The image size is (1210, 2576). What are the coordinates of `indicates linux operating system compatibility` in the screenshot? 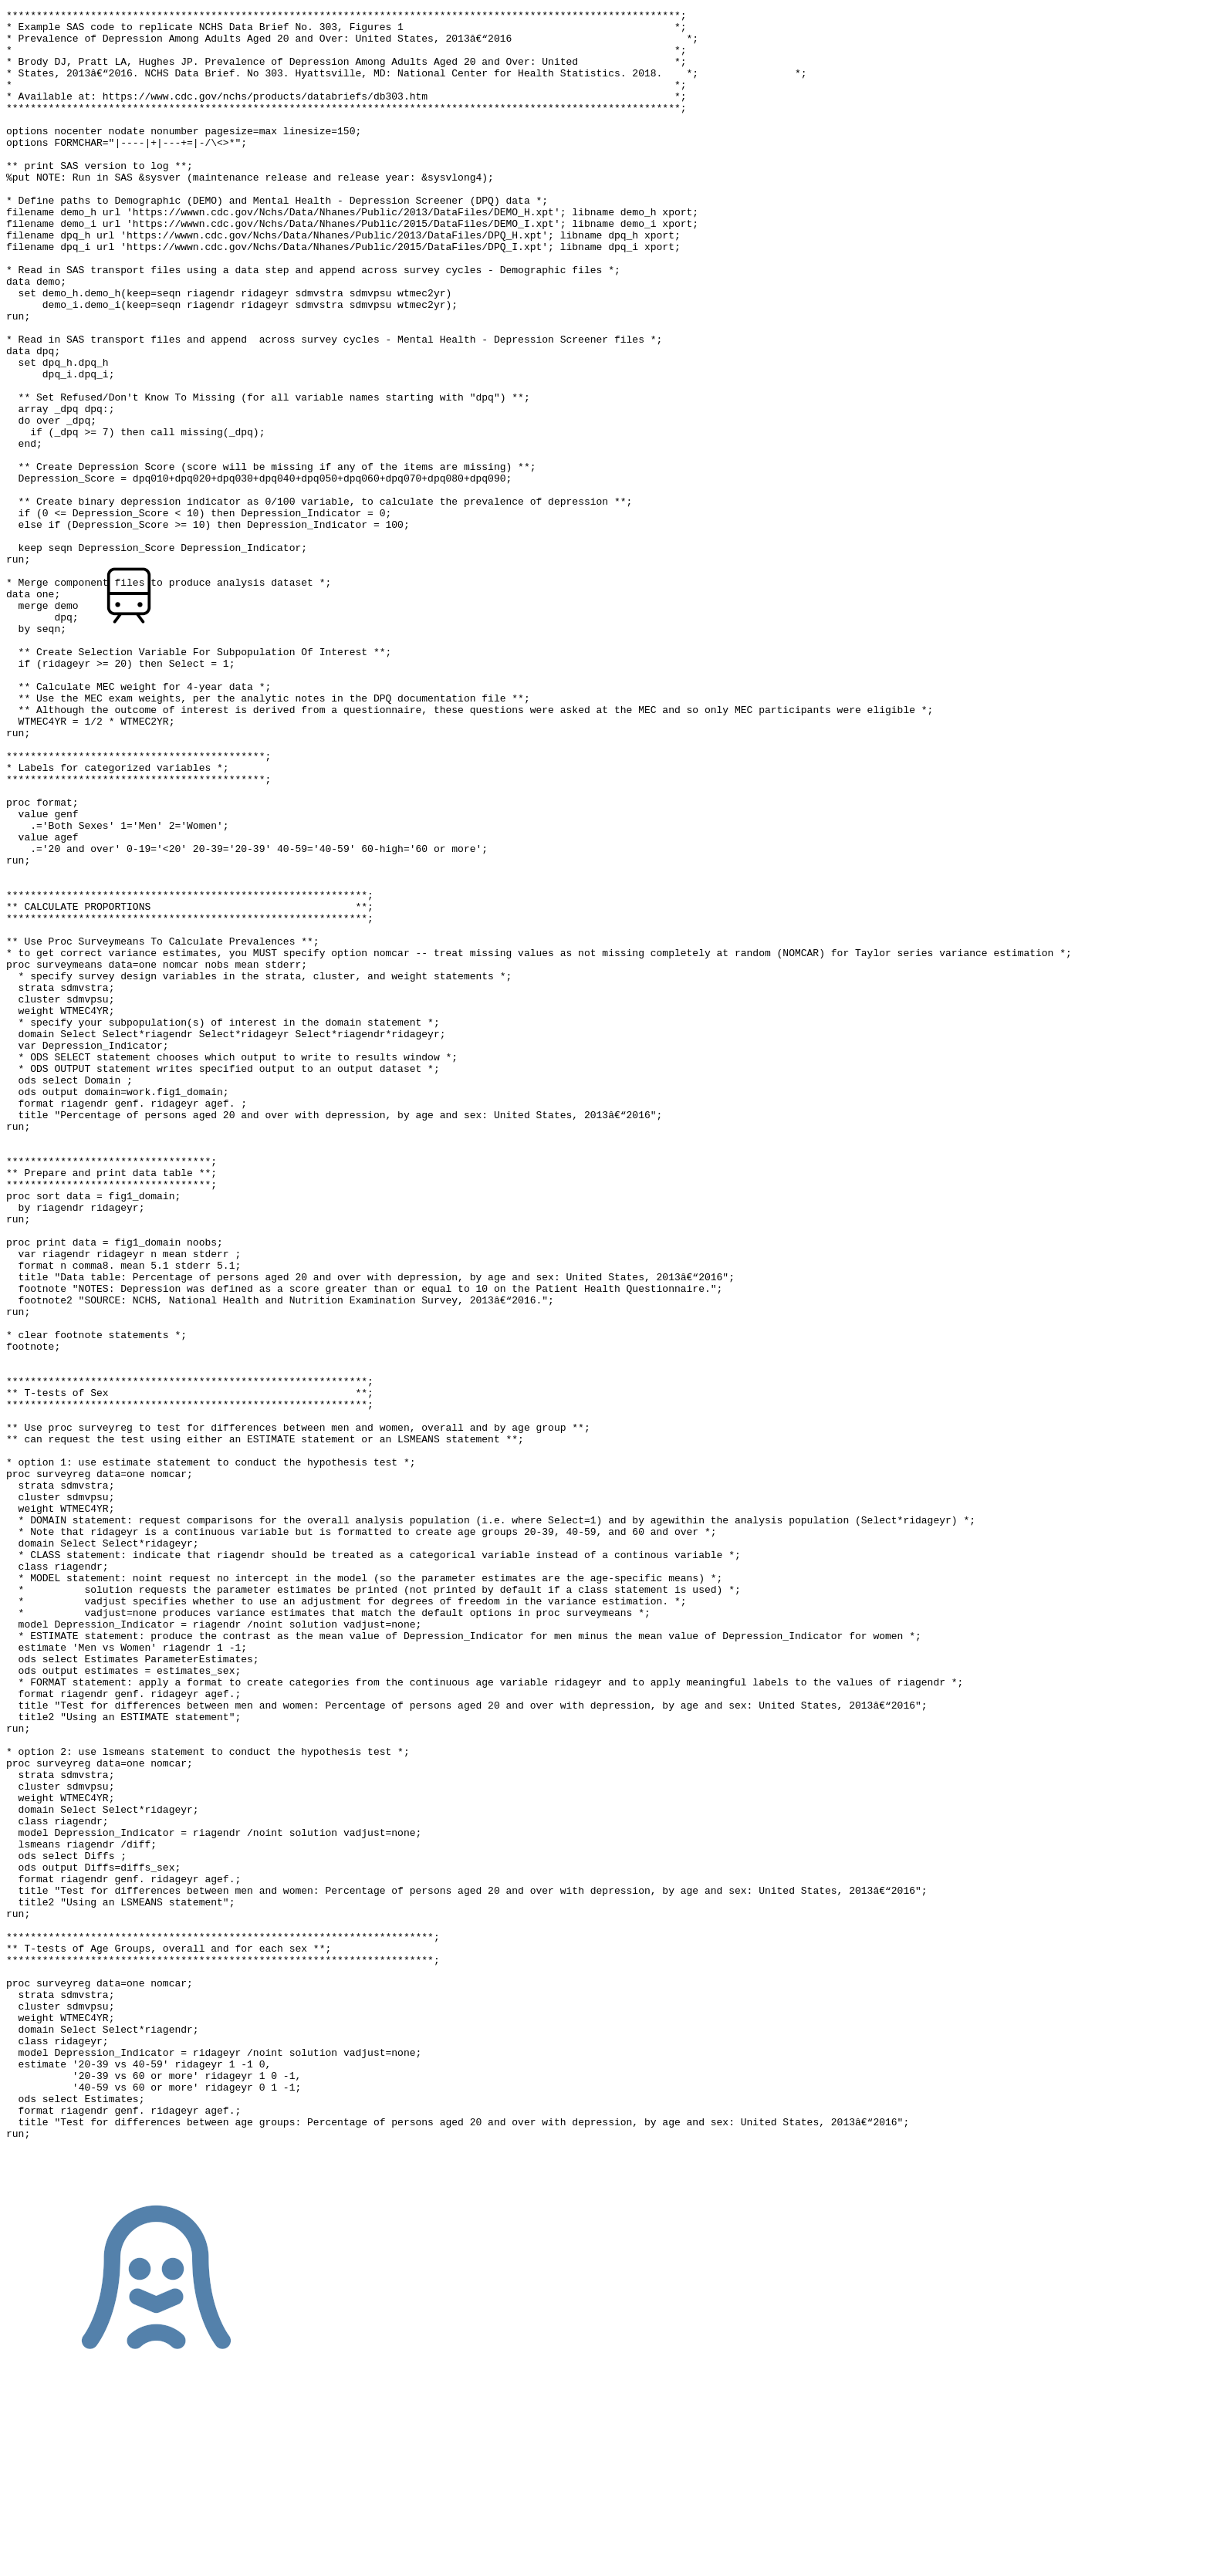 It's located at (156, 2285).